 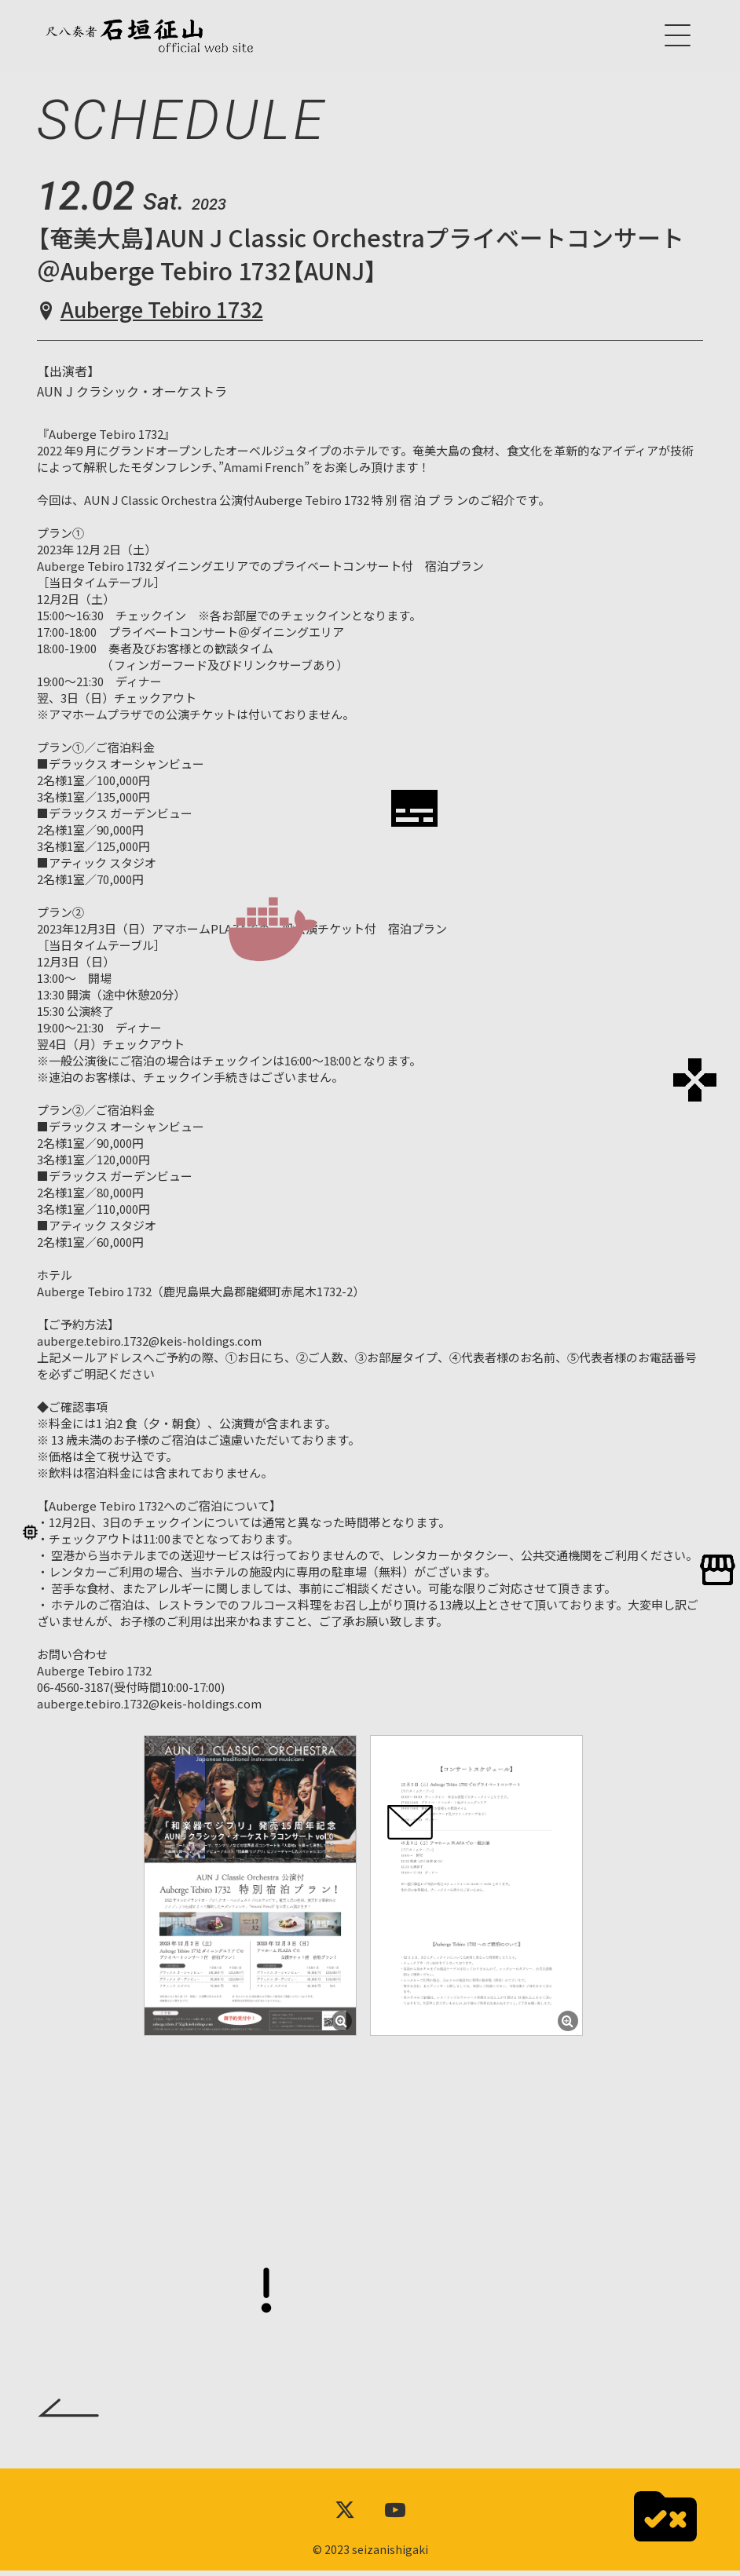 I want to click on docker container management, so click(x=273, y=929).